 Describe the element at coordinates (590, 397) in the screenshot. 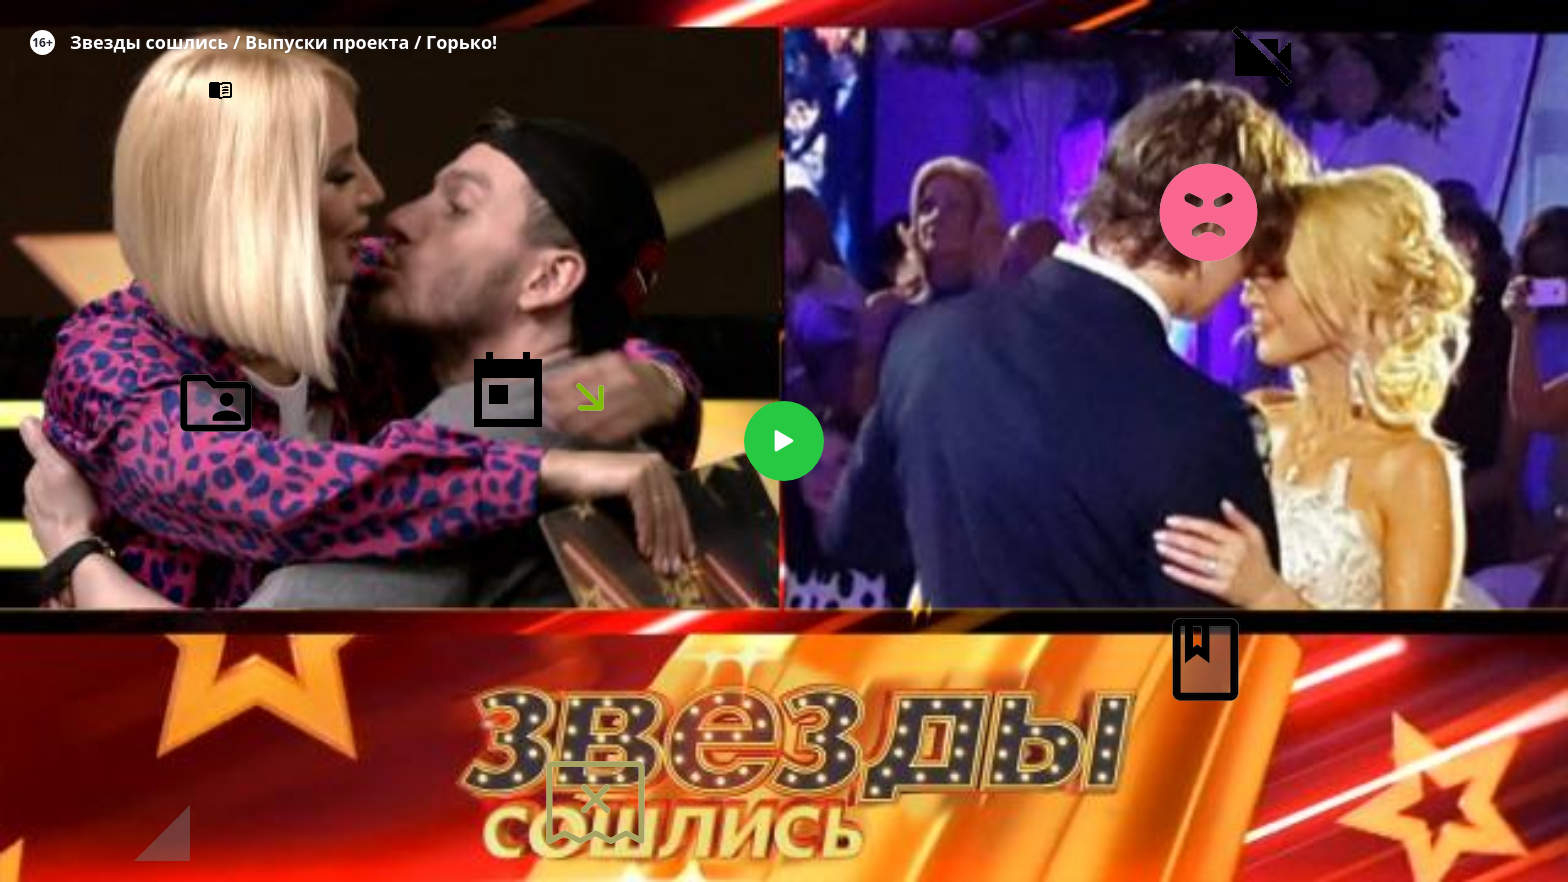

I see `navigate to the next item diagonally` at that location.